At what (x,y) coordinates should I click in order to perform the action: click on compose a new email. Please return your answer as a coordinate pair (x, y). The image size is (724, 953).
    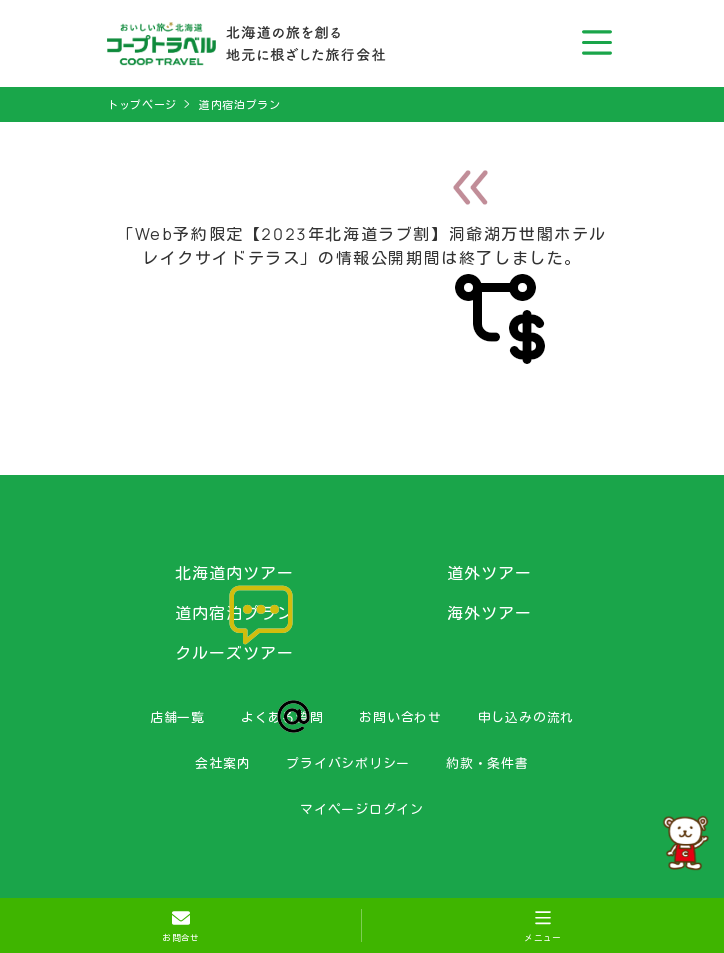
    Looking at the image, I should click on (293, 716).